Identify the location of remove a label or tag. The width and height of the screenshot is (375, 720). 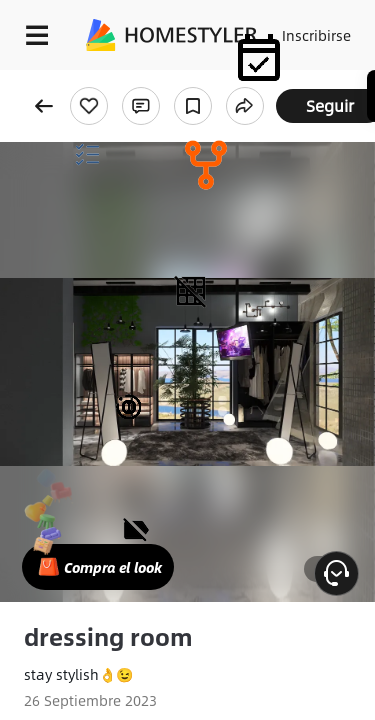
(136, 530).